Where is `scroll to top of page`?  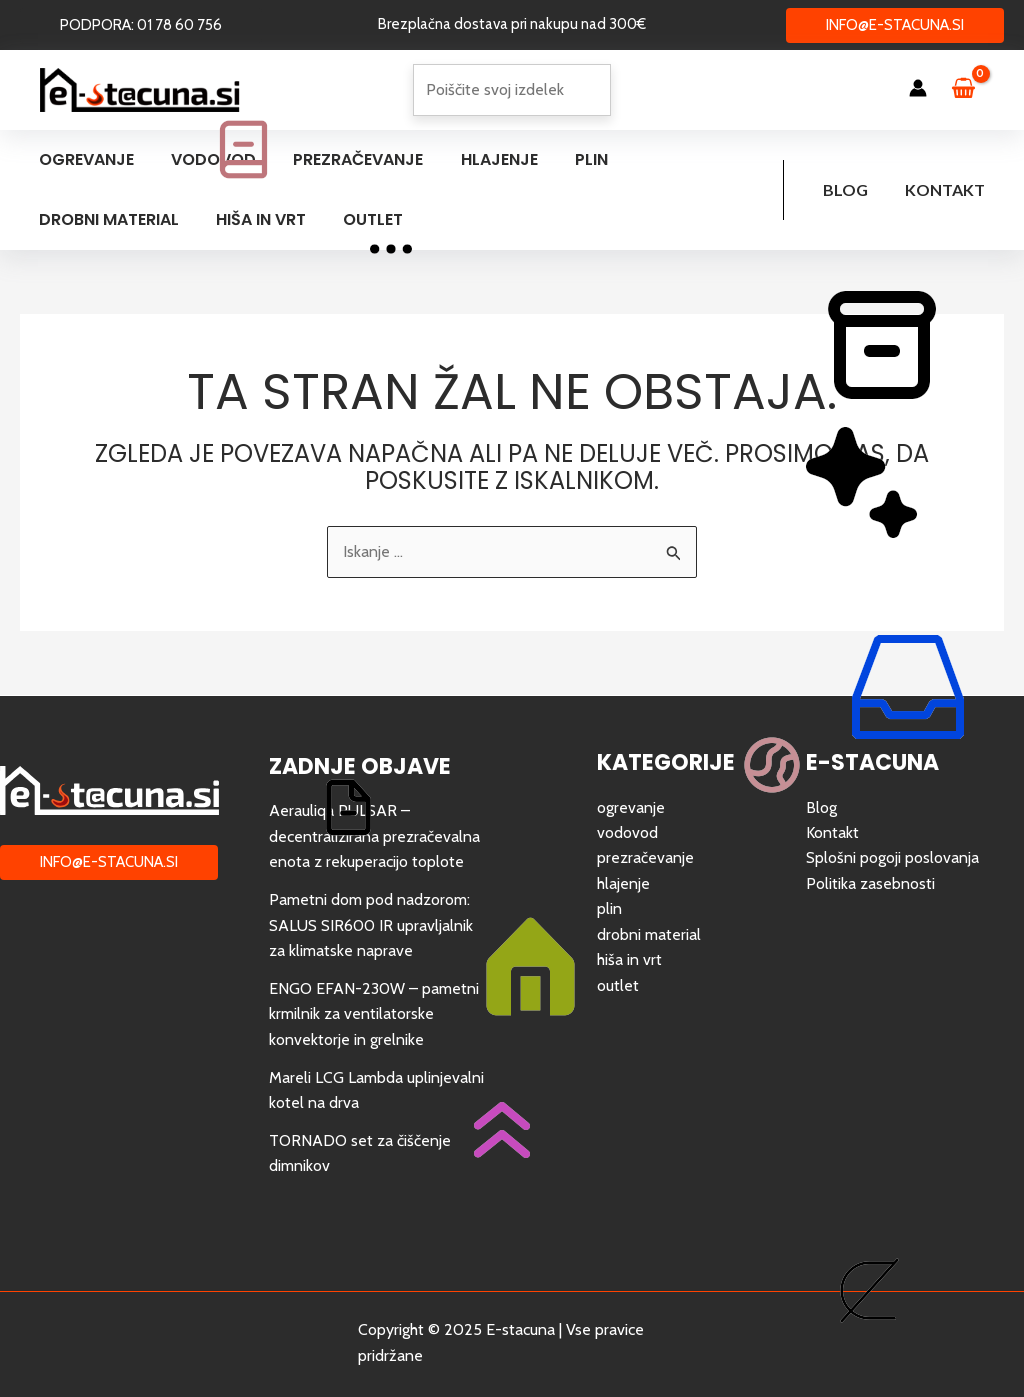 scroll to top of page is located at coordinates (502, 1130).